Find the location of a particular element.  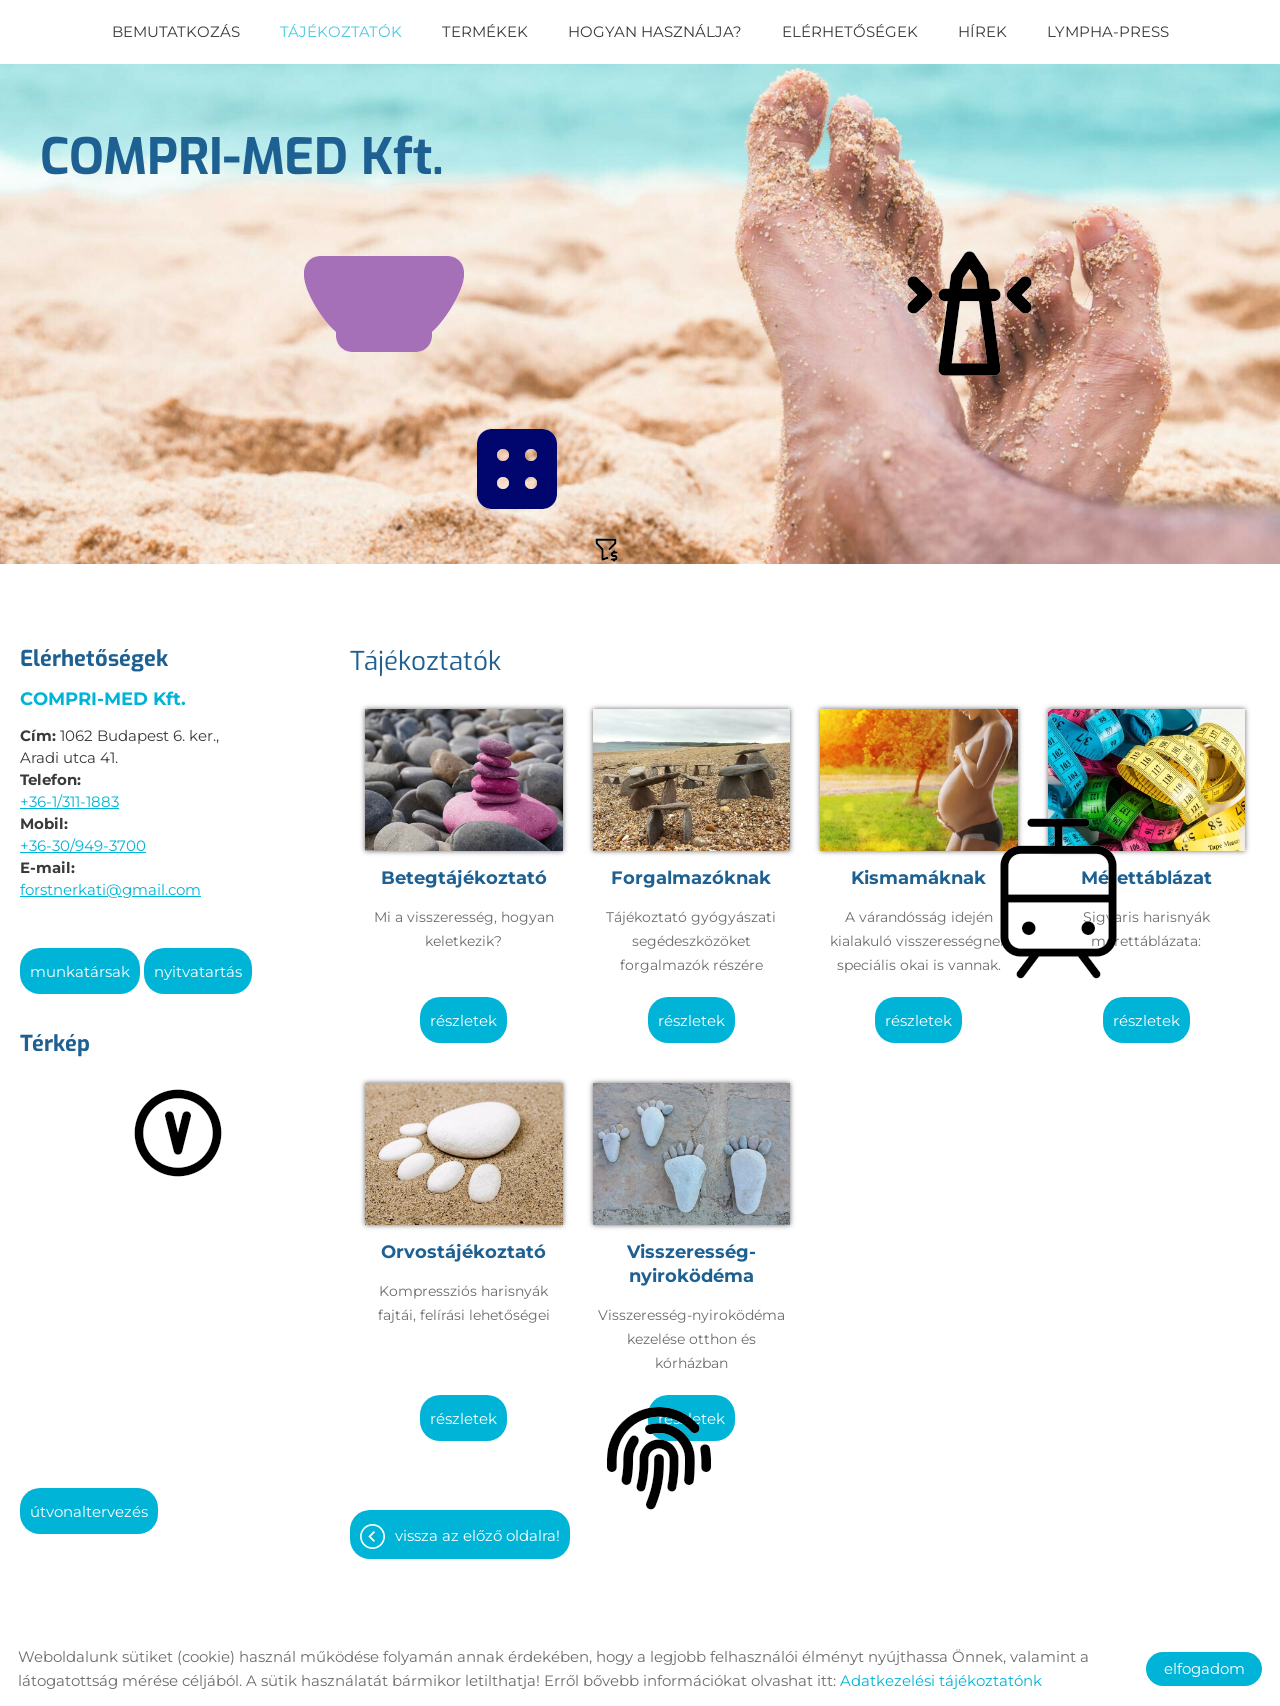

access public transit or tram routes is located at coordinates (1058, 898).